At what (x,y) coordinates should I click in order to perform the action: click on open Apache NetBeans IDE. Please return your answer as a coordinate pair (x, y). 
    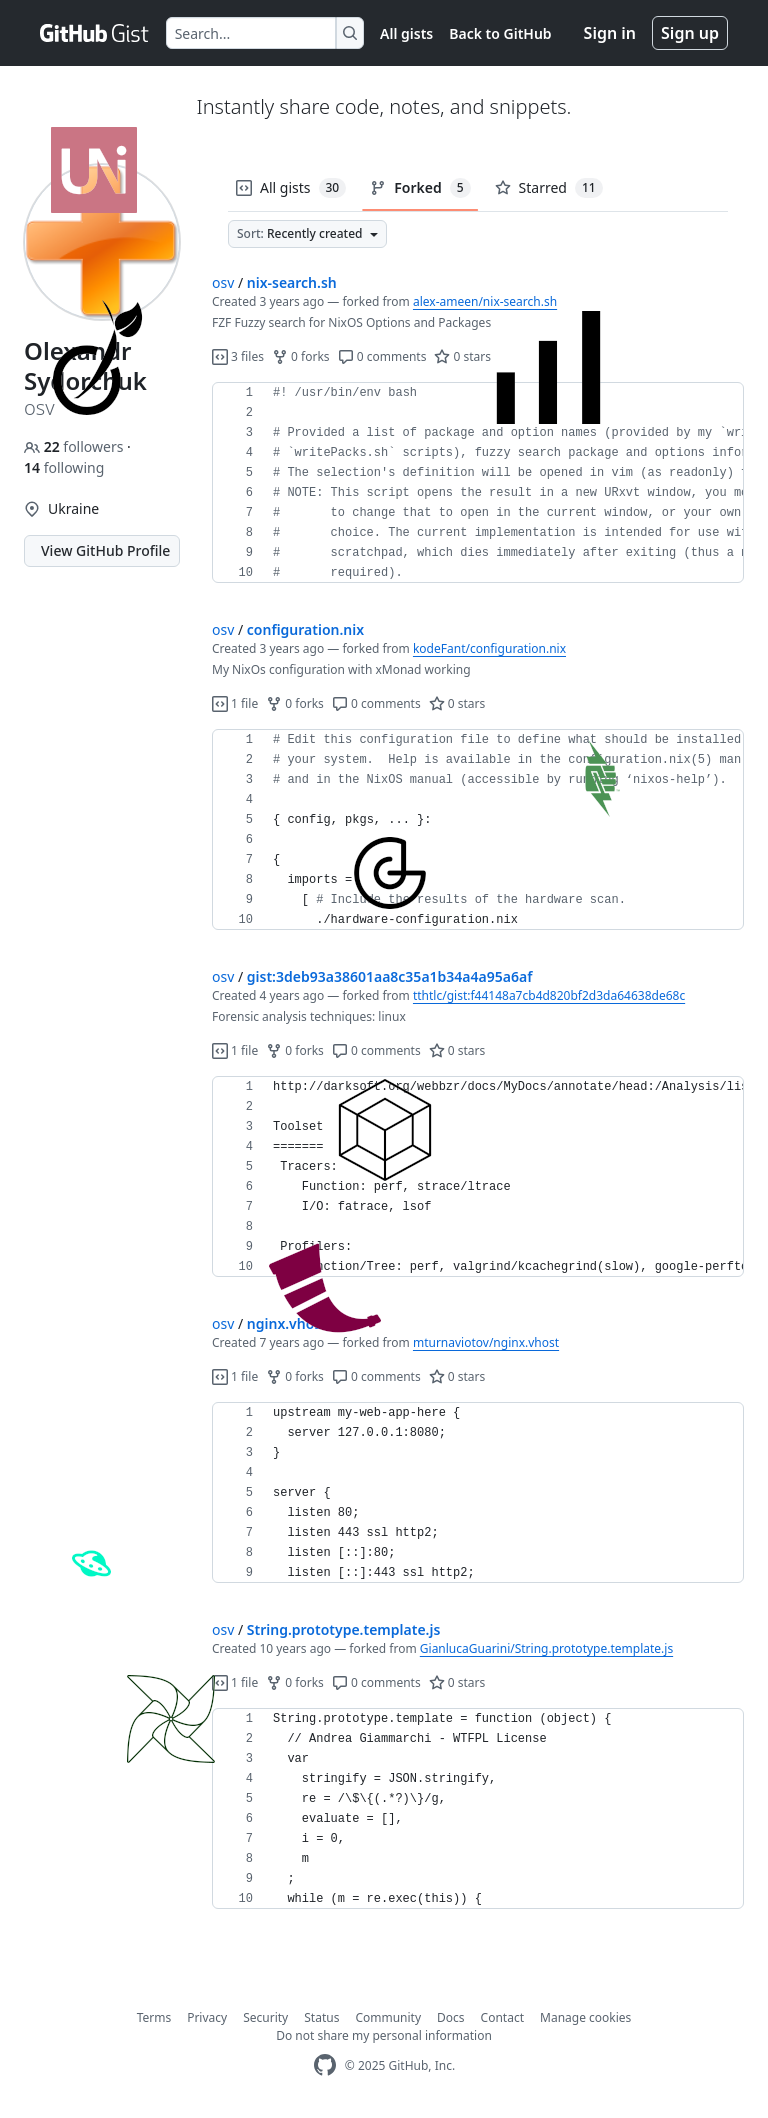
    Looking at the image, I should click on (385, 1130).